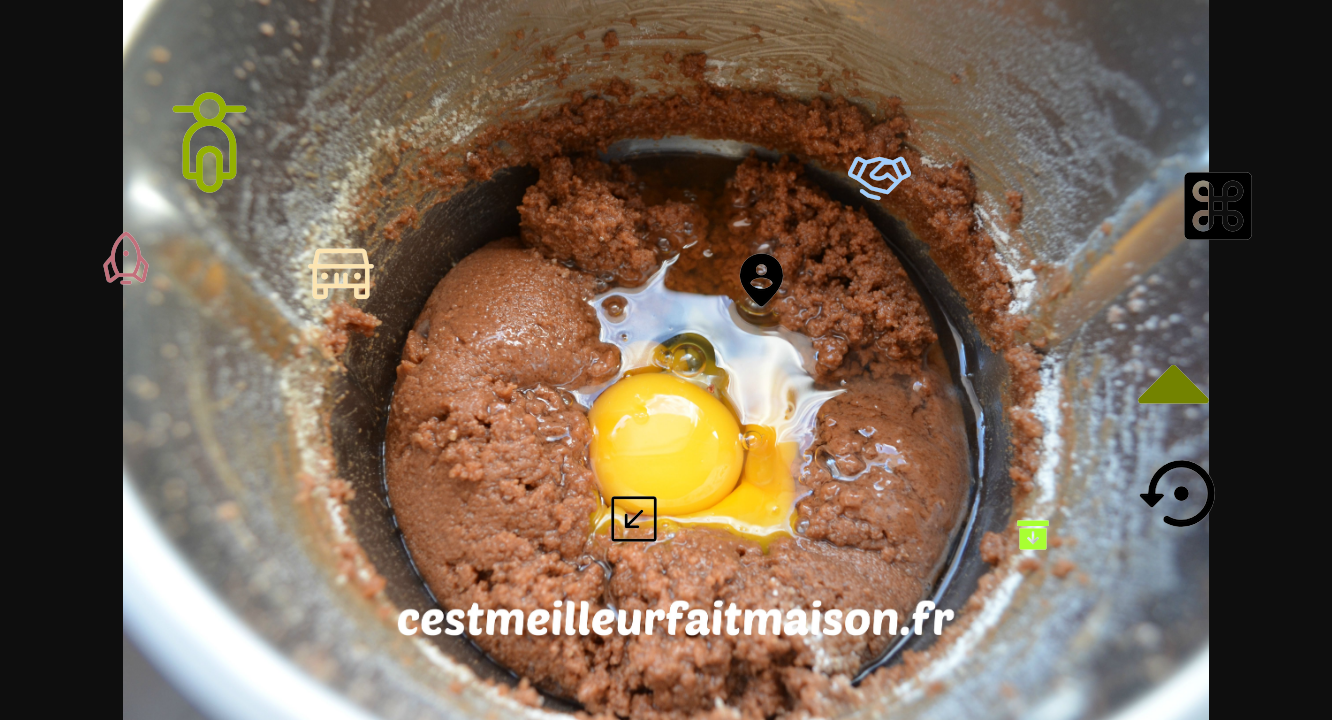 The width and height of the screenshot is (1332, 720). Describe the element at coordinates (1033, 535) in the screenshot. I see `archive this item` at that location.